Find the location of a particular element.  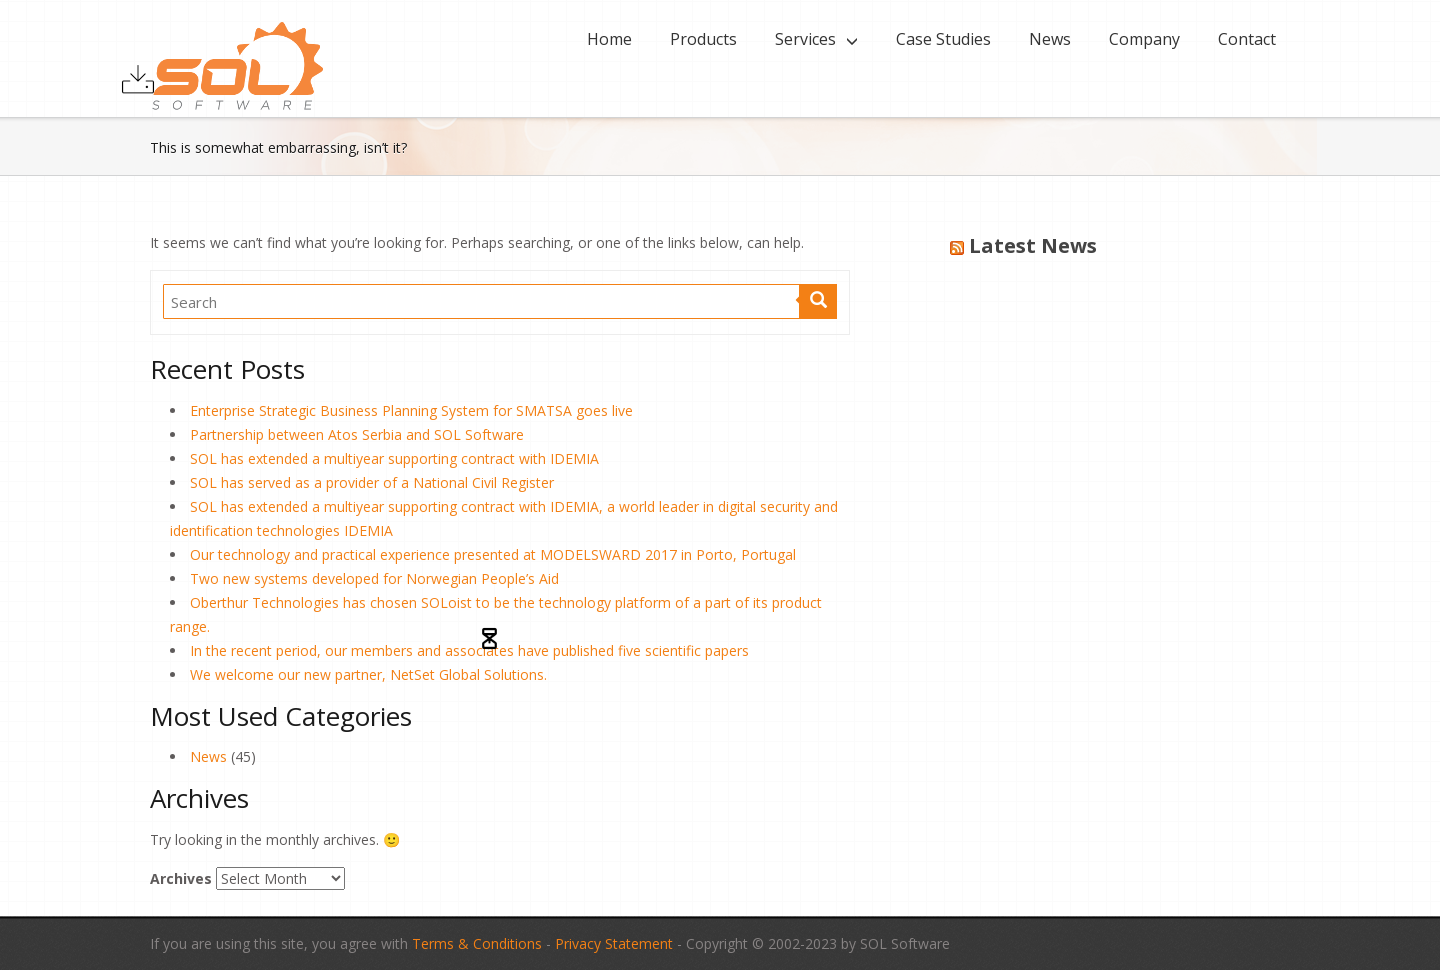

download a file to your device is located at coordinates (138, 81).